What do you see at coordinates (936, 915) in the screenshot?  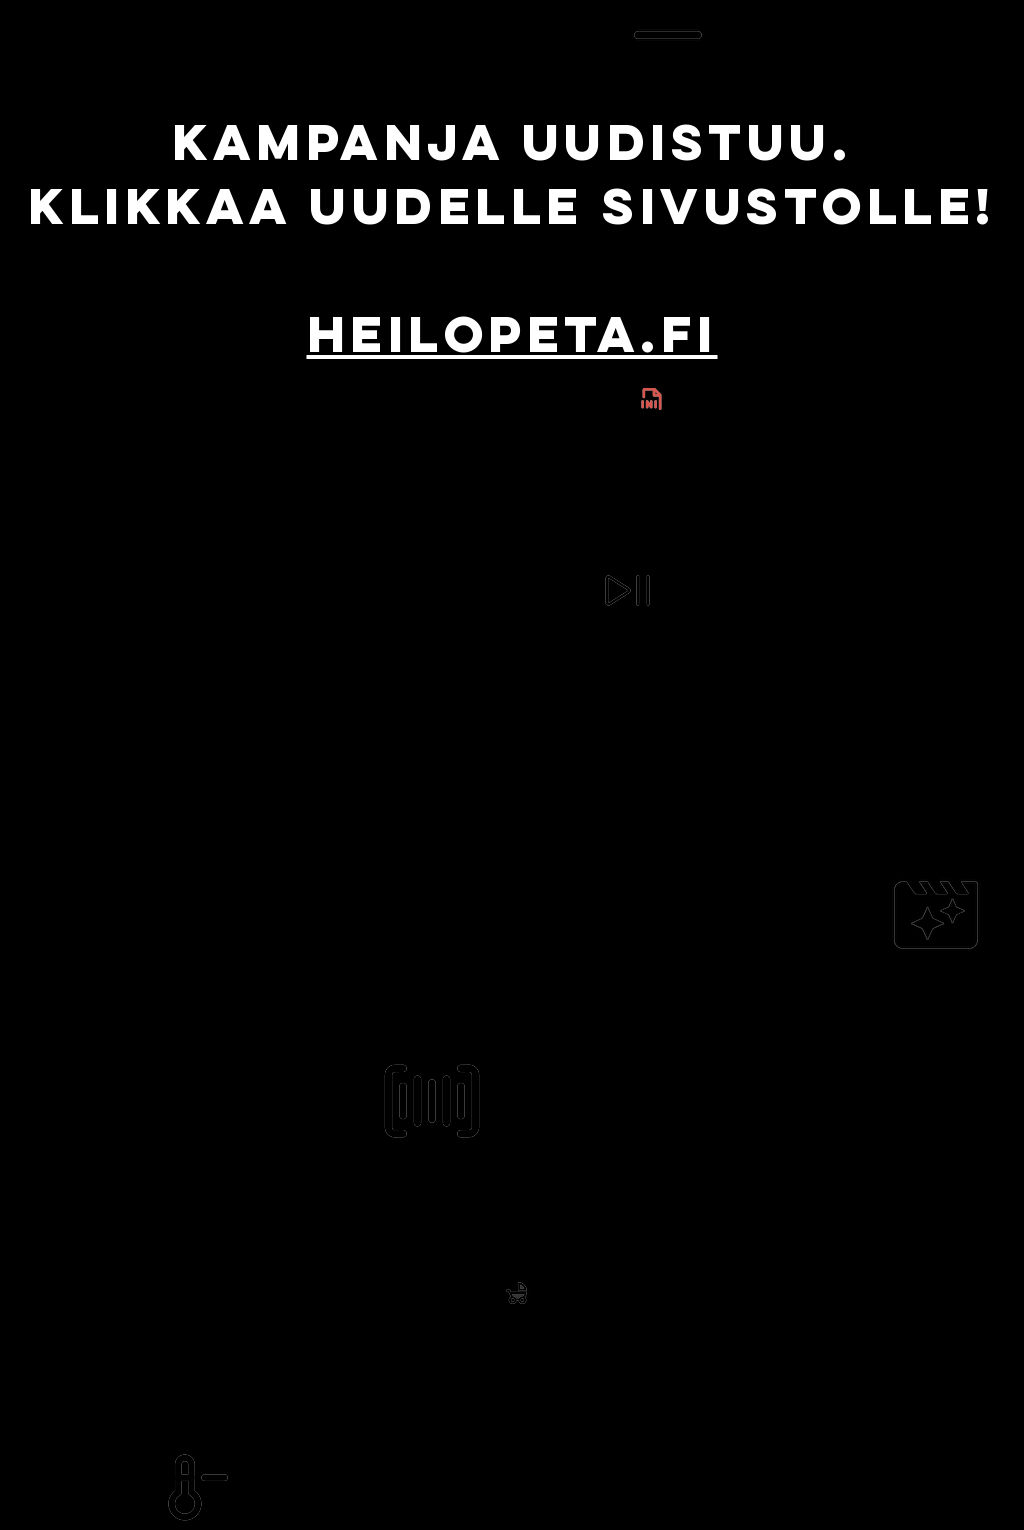 I see `apply visual effects or filters to a video` at bounding box center [936, 915].